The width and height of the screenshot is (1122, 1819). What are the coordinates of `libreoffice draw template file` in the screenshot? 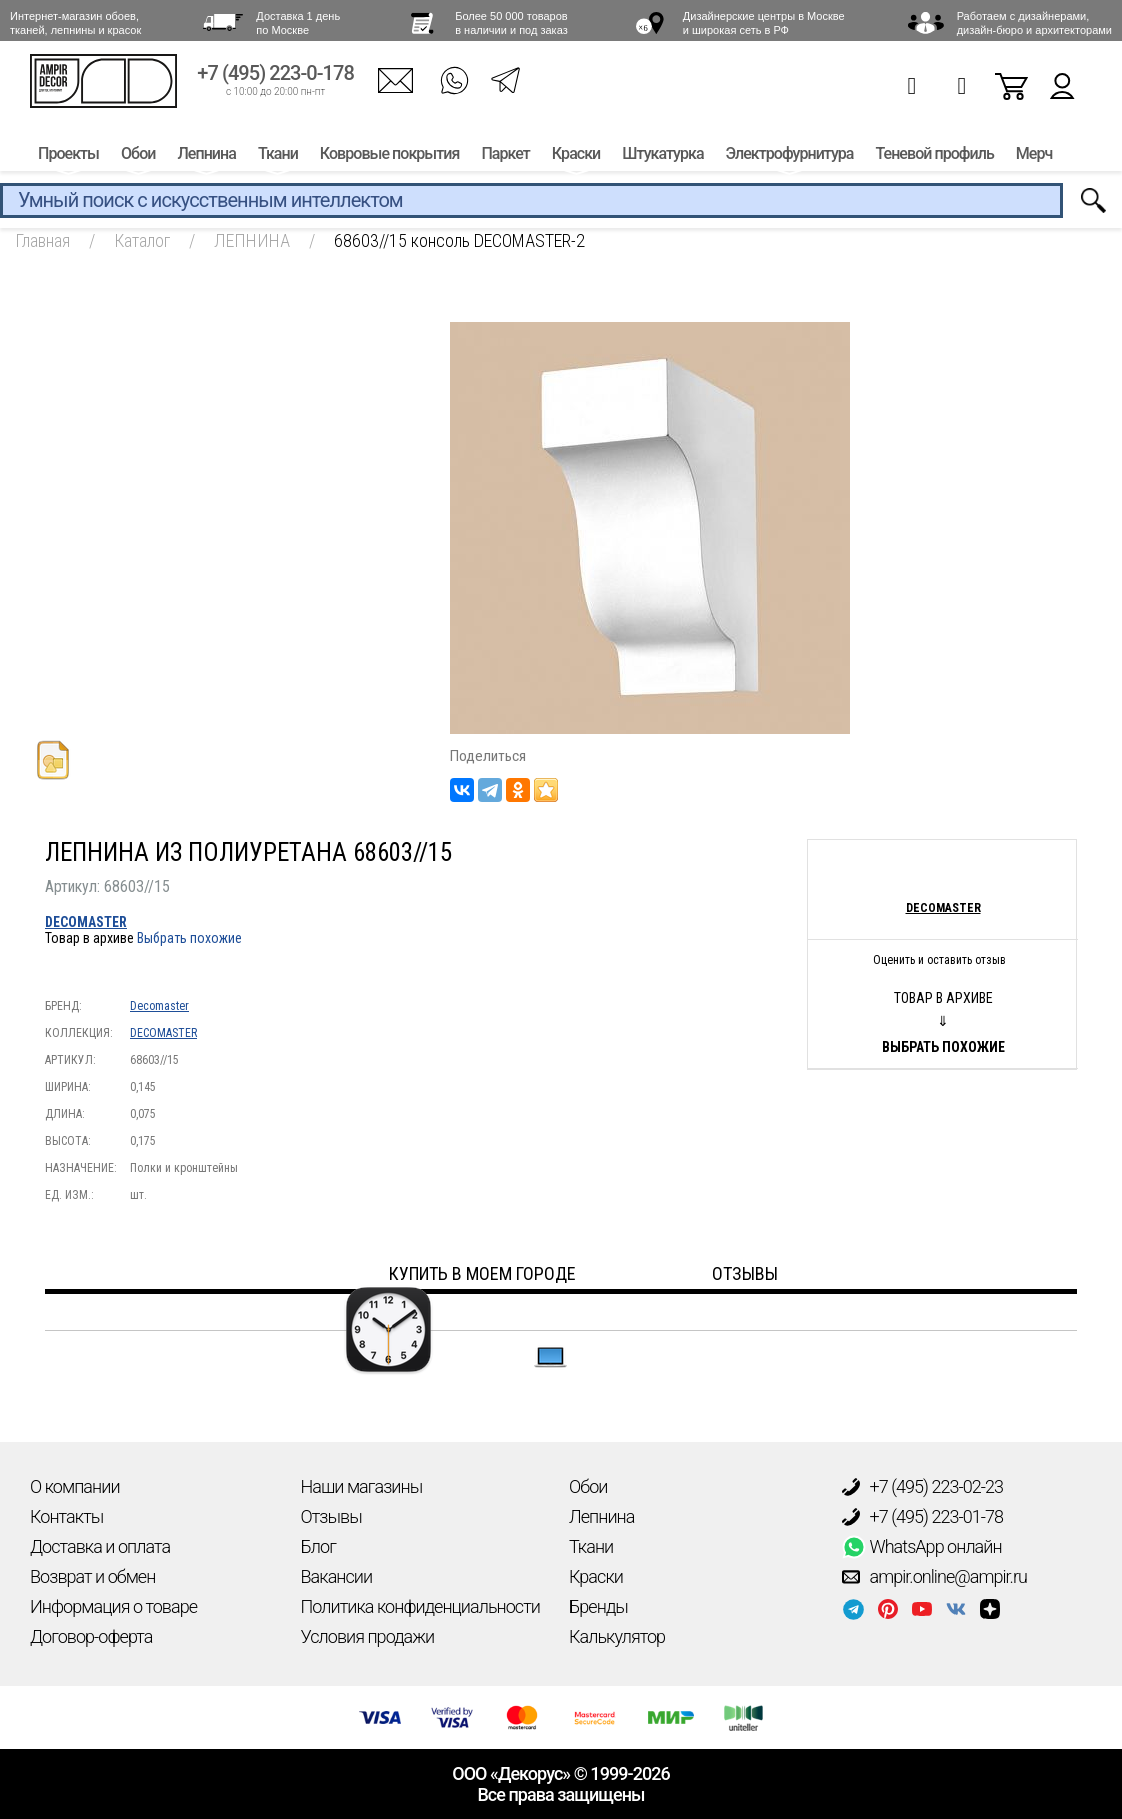 It's located at (53, 760).